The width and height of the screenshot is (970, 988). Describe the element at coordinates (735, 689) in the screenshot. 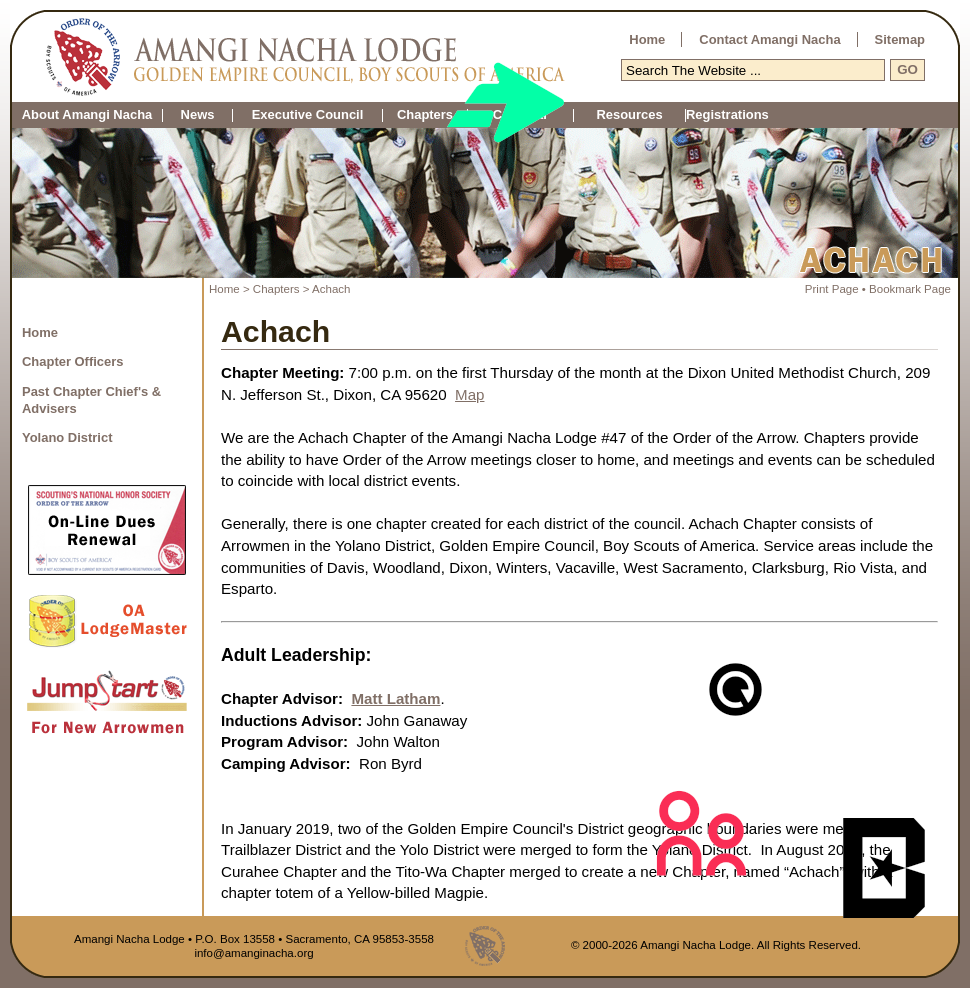

I see `restart or reboot the device` at that location.